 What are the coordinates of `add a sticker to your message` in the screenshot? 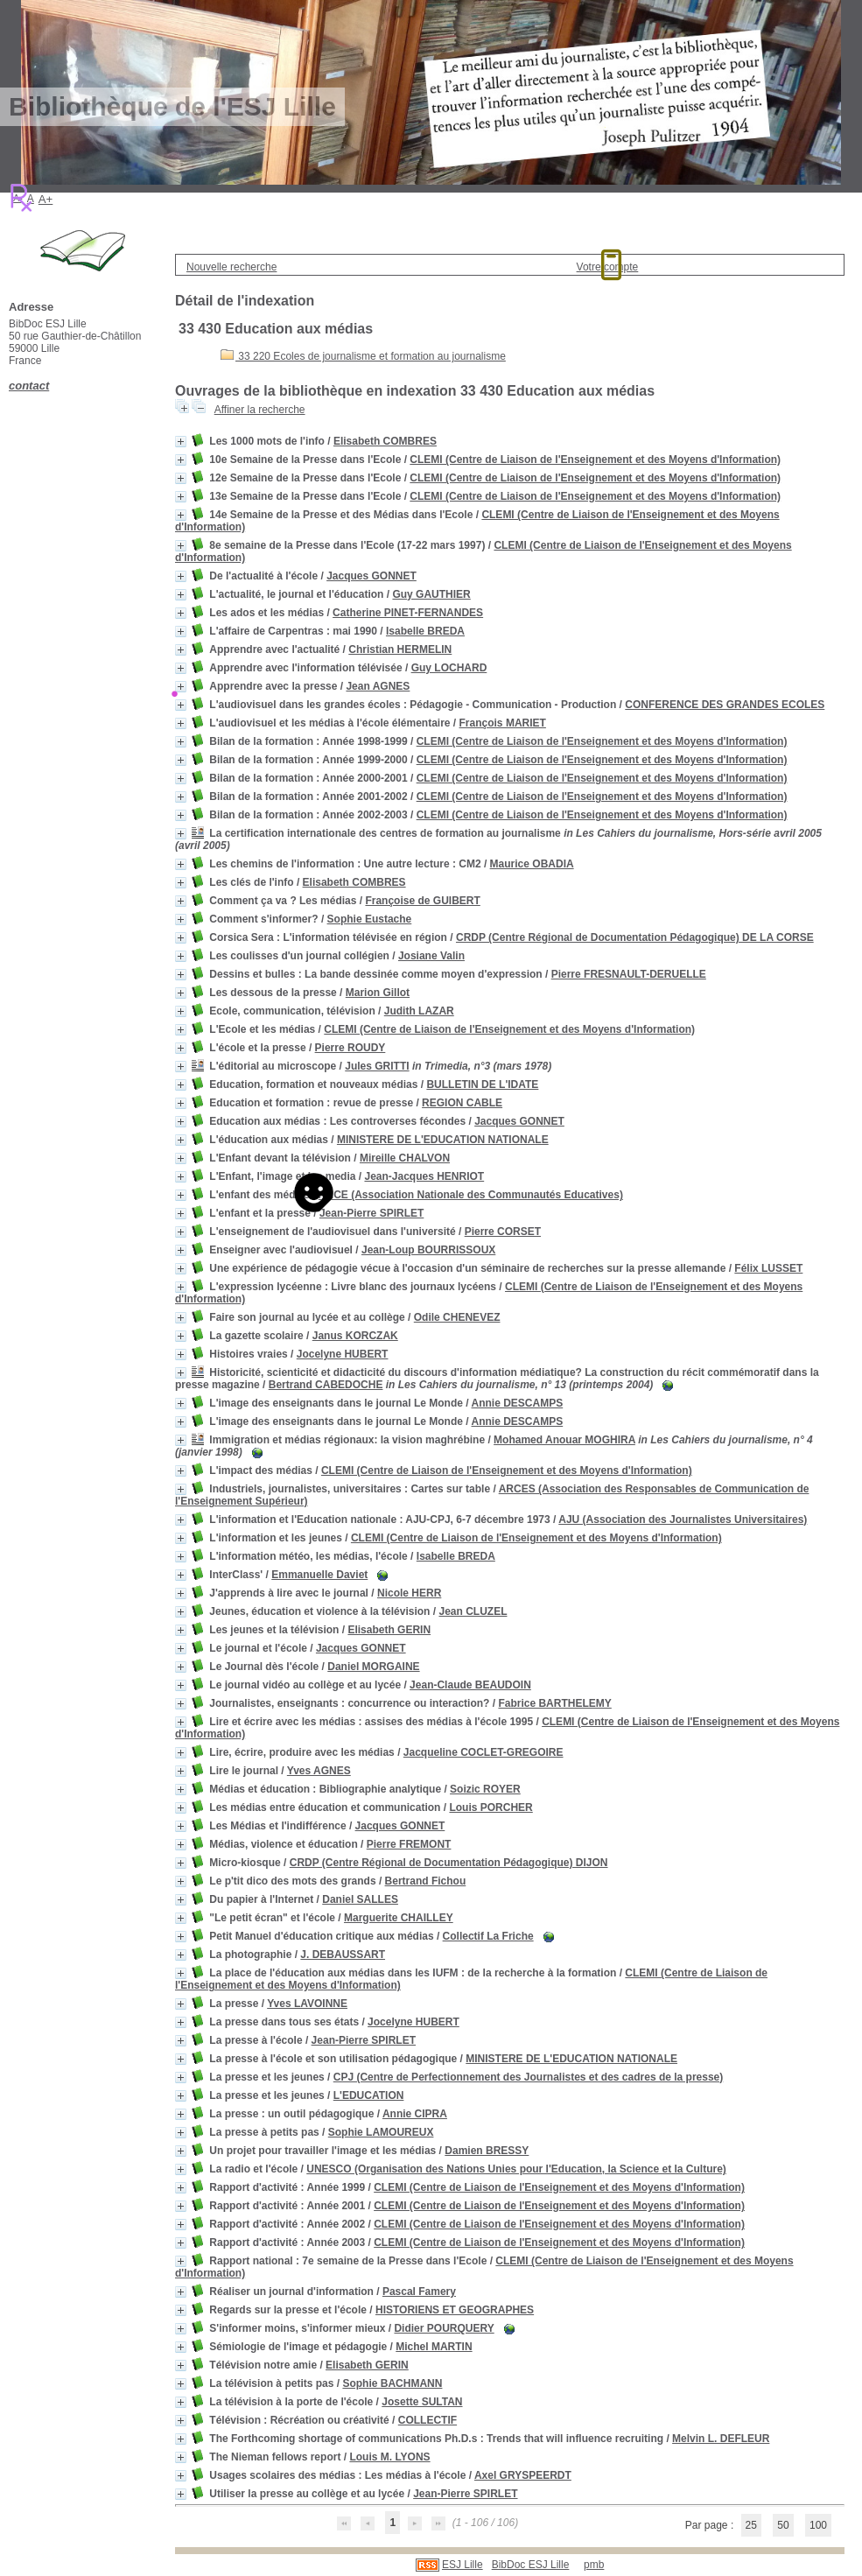 It's located at (313, 1192).